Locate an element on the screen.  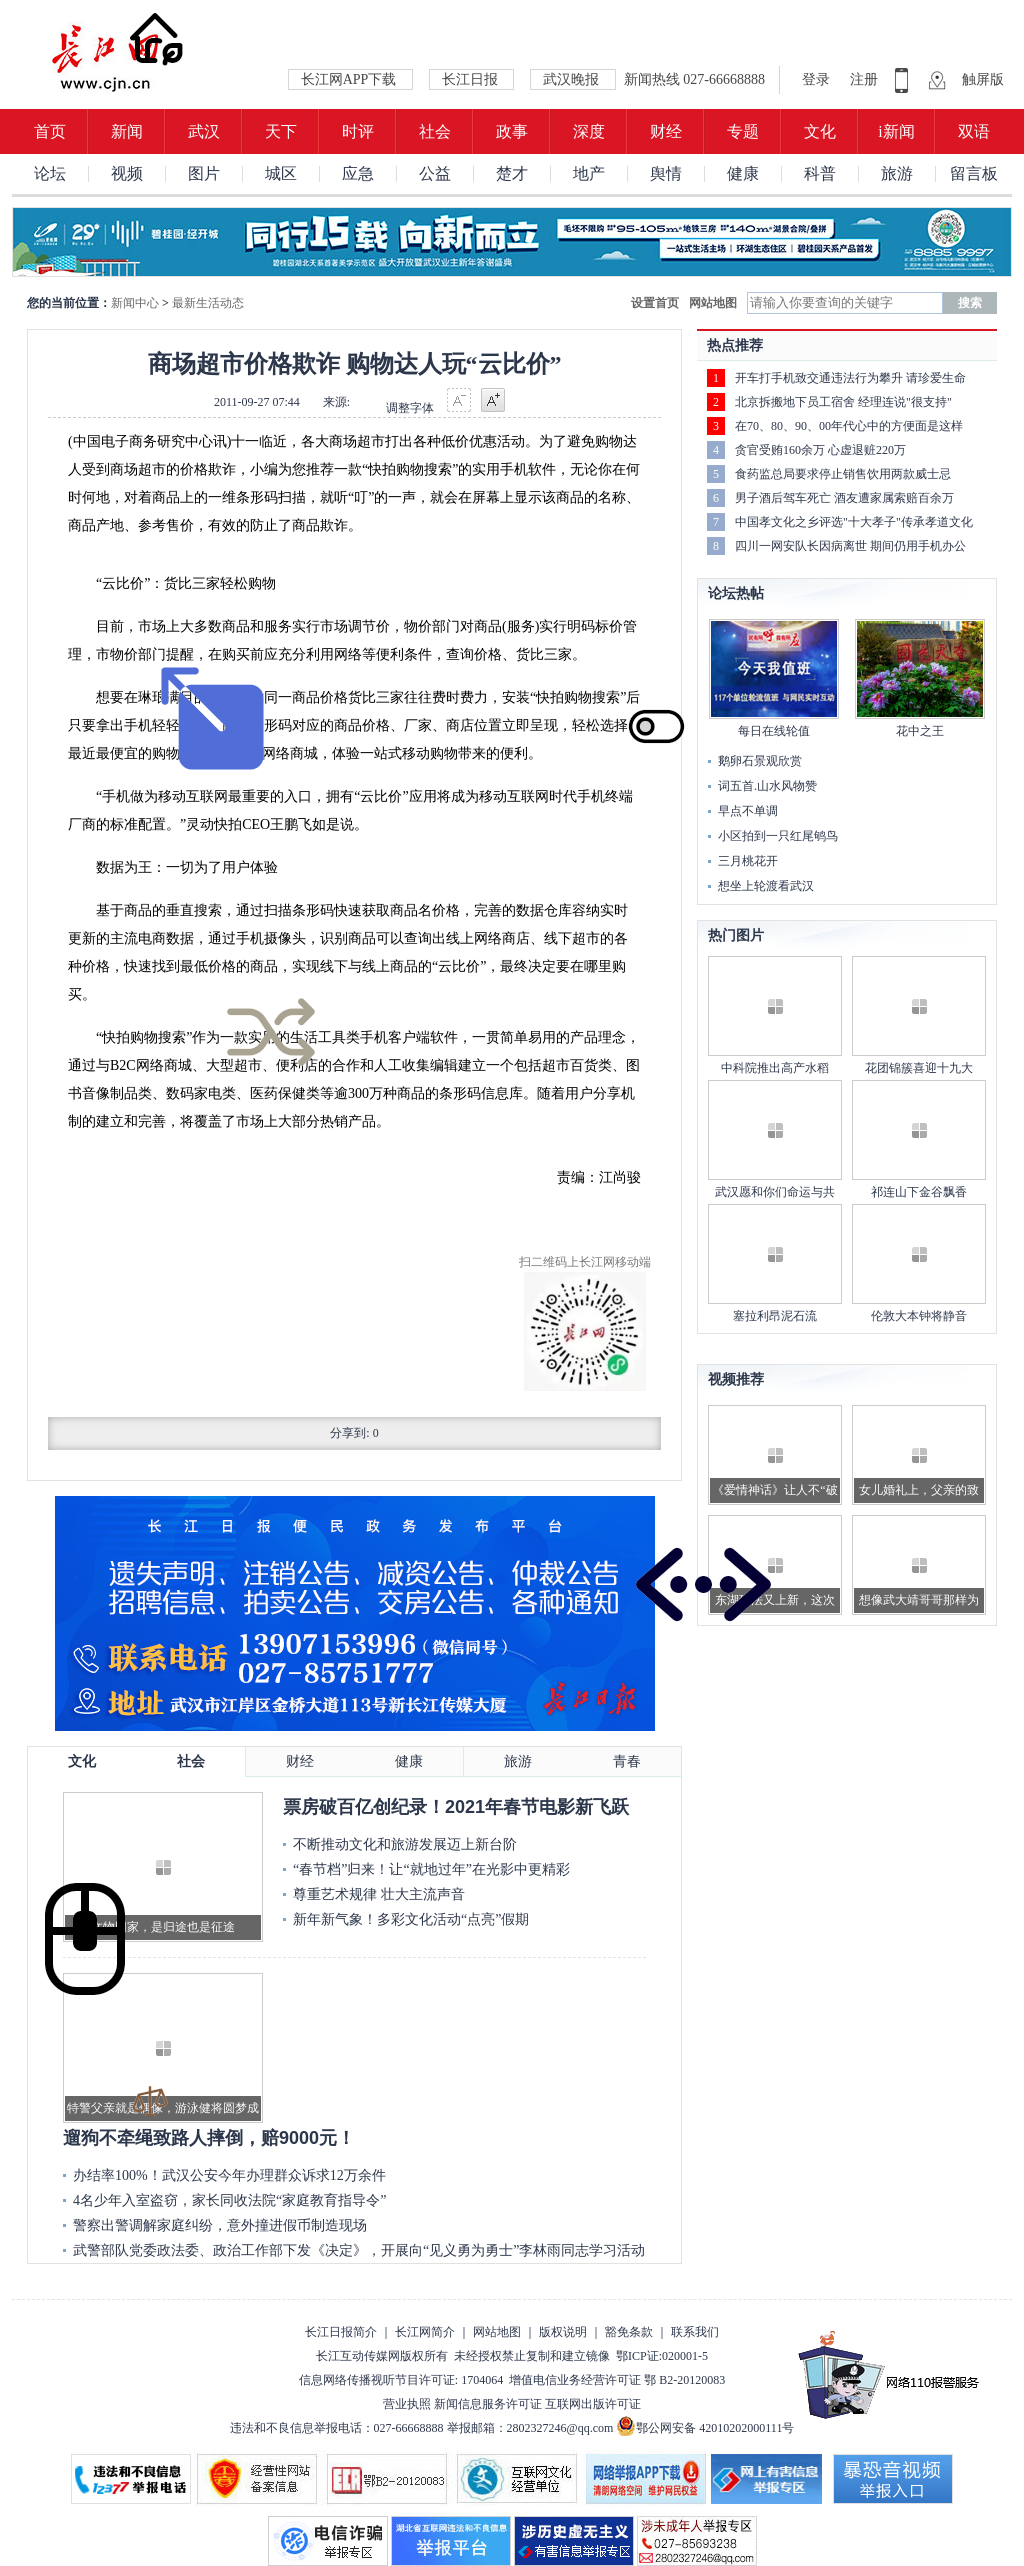
access legal or terms of service information is located at coordinates (150, 2101).